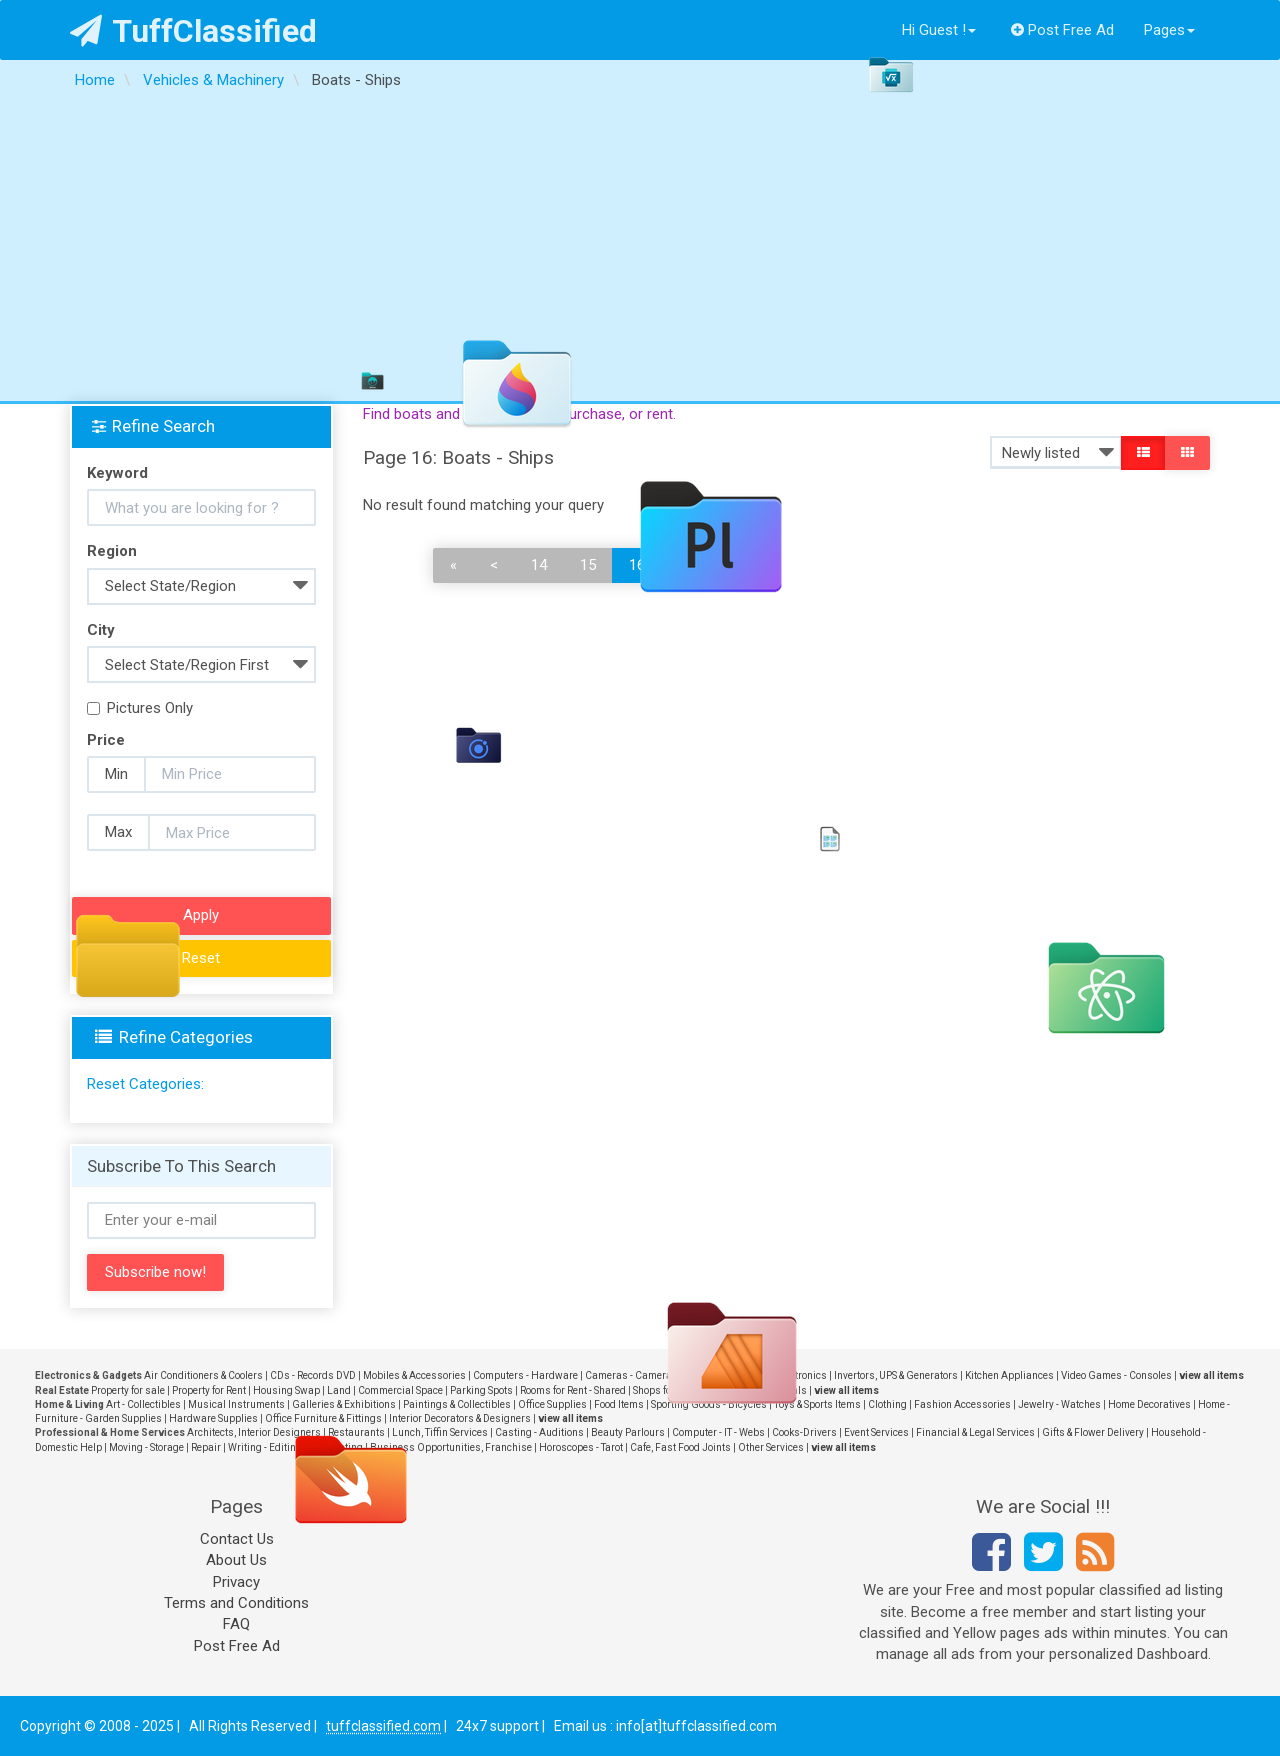  Describe the element at coordinates (731, 1356) in the screenshot. I see `open affinity publisher project folder` at that location.